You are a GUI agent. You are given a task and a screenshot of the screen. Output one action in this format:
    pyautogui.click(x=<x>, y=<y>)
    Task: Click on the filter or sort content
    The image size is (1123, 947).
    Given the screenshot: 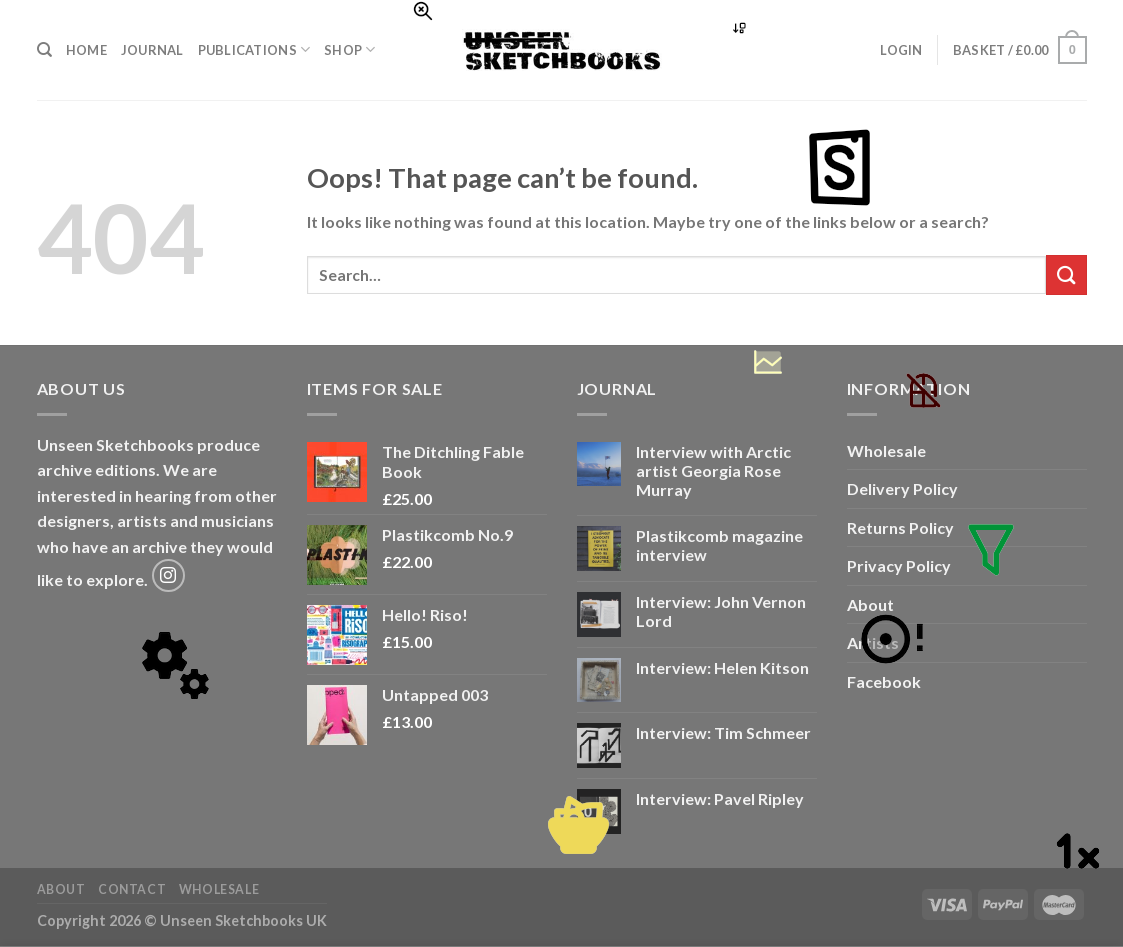 What is the action you would take?
    pyautogui.click(x=991, y=547)
    